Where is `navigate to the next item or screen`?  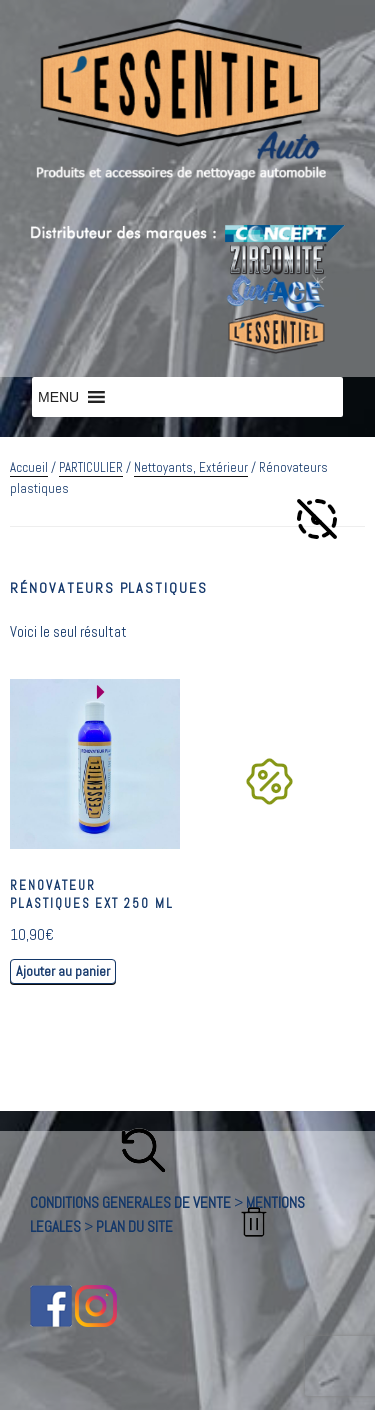
navigate to the next item or screen is located at coordinates (100, 692).